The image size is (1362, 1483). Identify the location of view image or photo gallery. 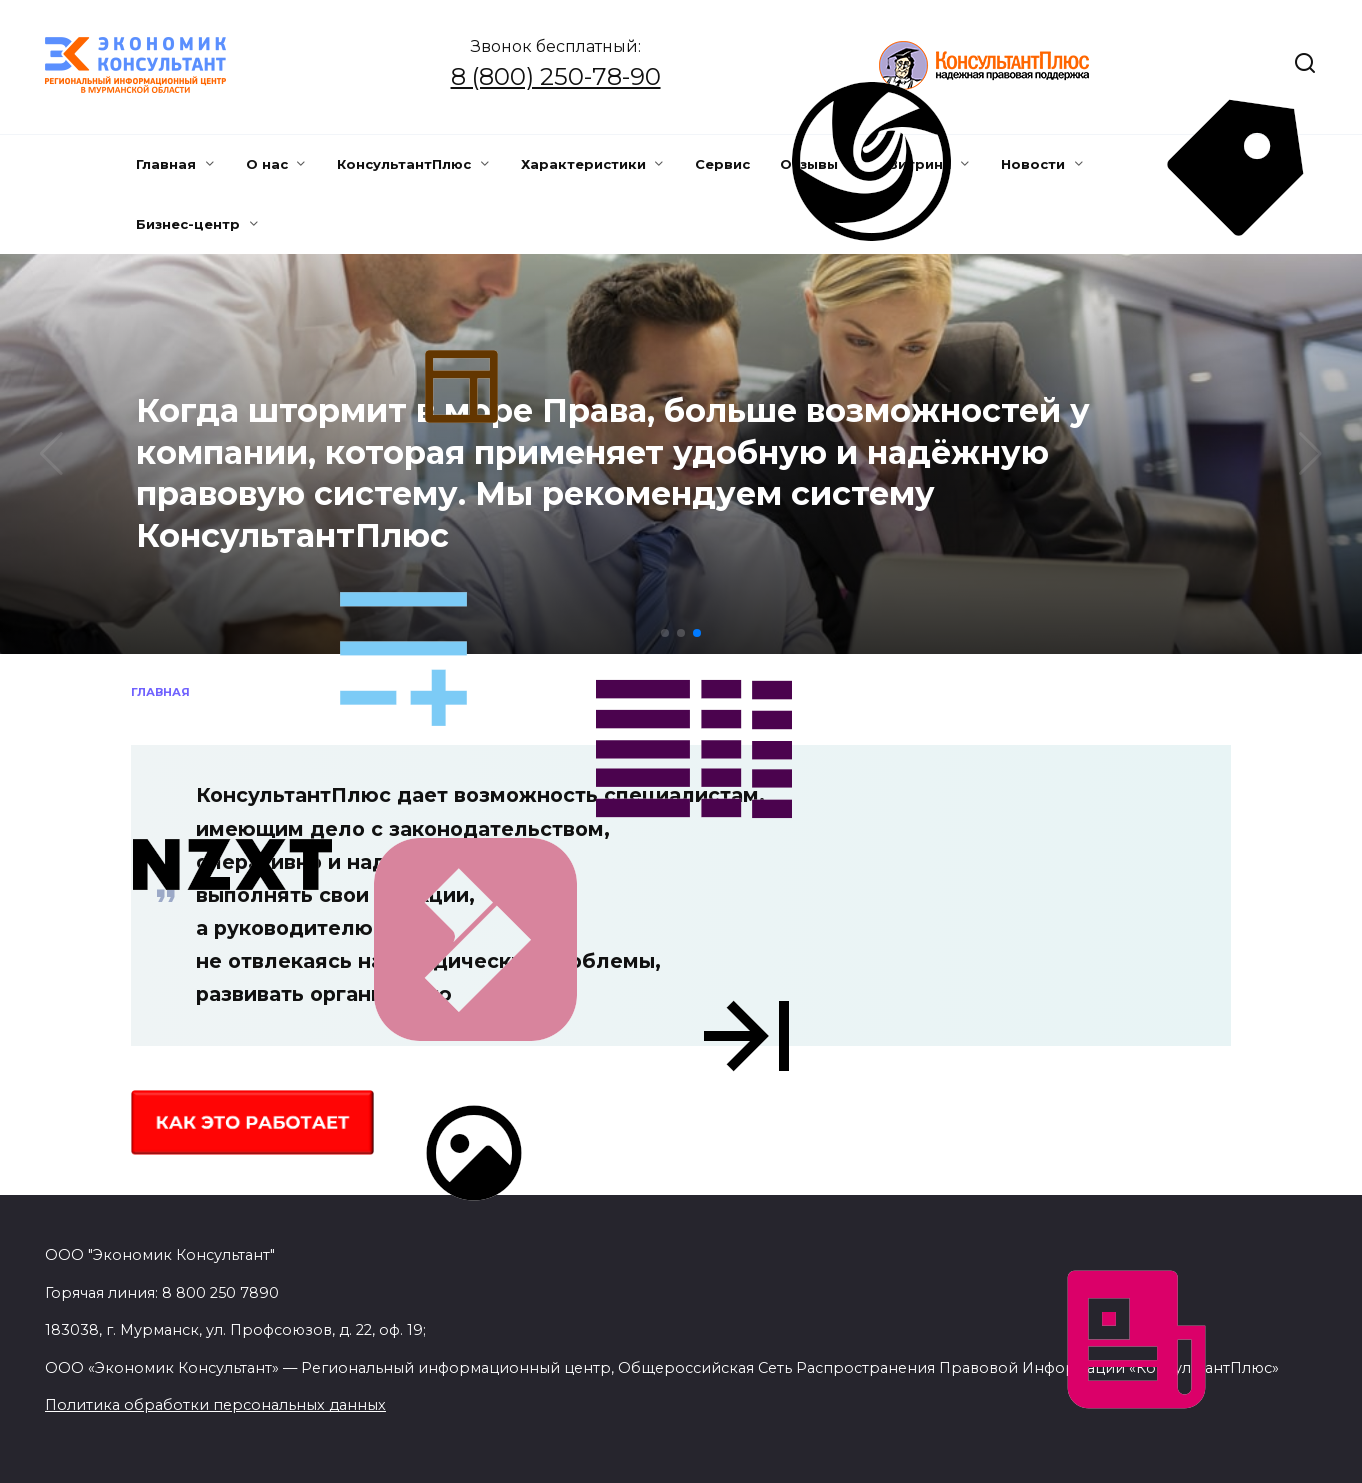
(474, 1153).